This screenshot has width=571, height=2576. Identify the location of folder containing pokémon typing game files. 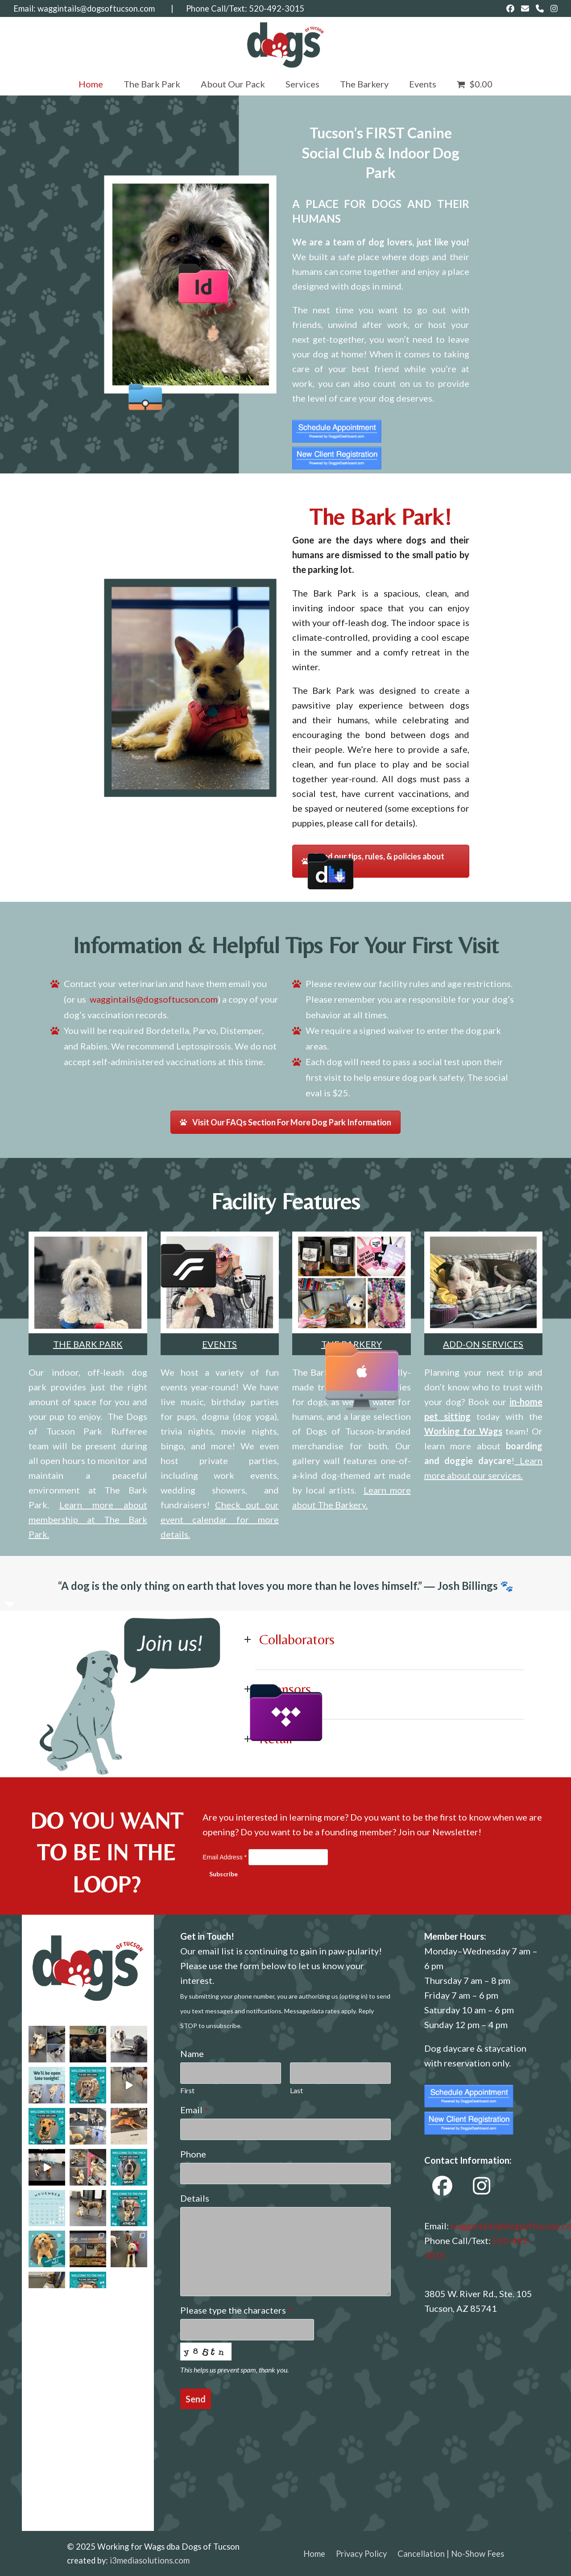
(145, 398).